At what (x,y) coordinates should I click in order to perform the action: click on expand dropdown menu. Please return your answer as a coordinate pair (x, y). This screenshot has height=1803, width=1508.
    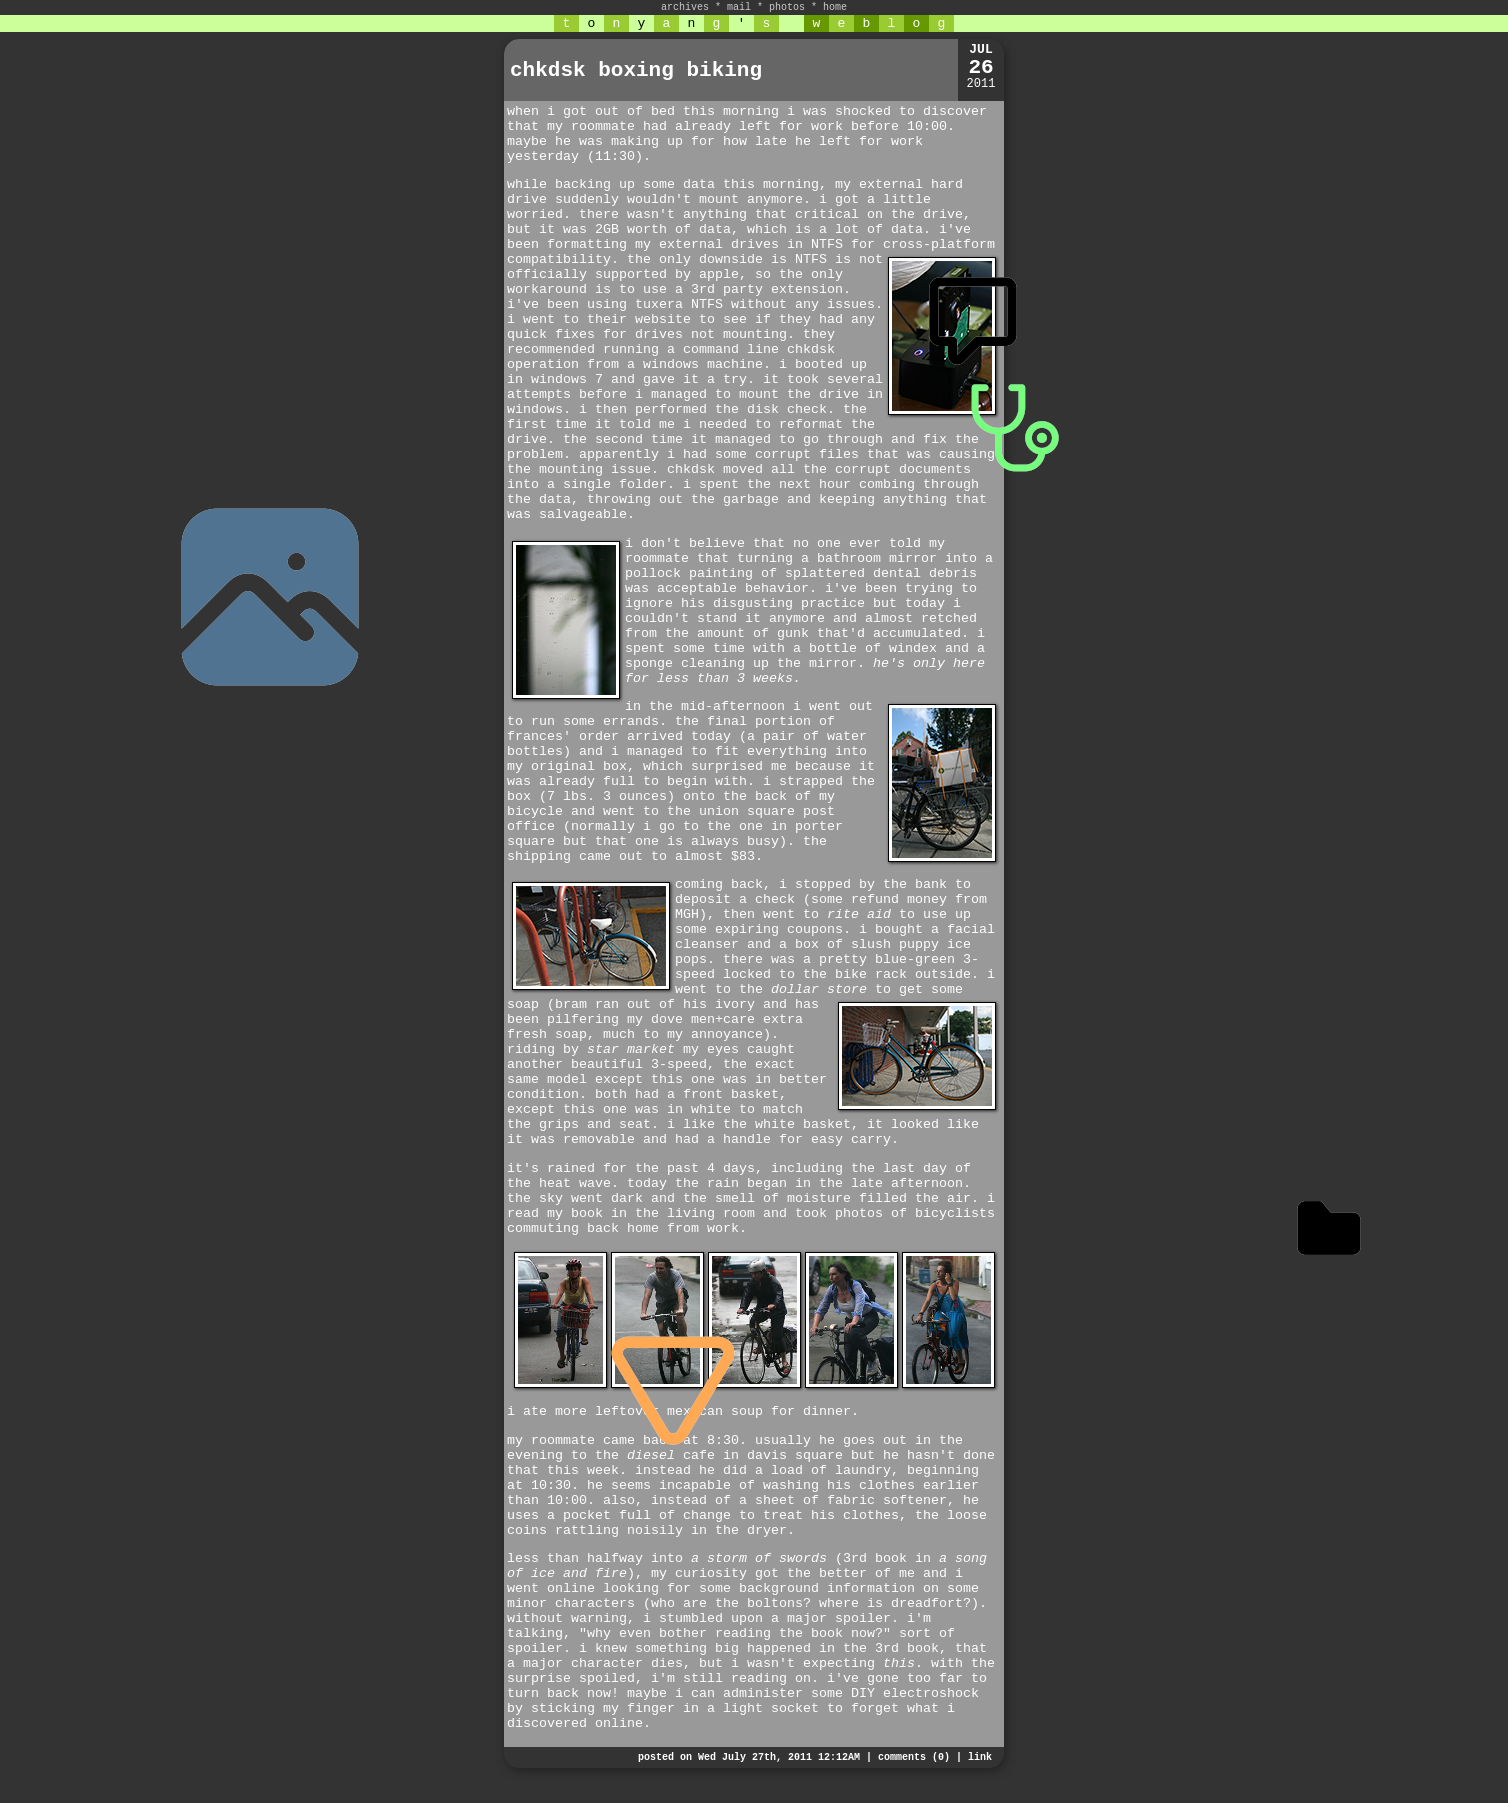
    Looking at the image, I should click on (673, 1387).